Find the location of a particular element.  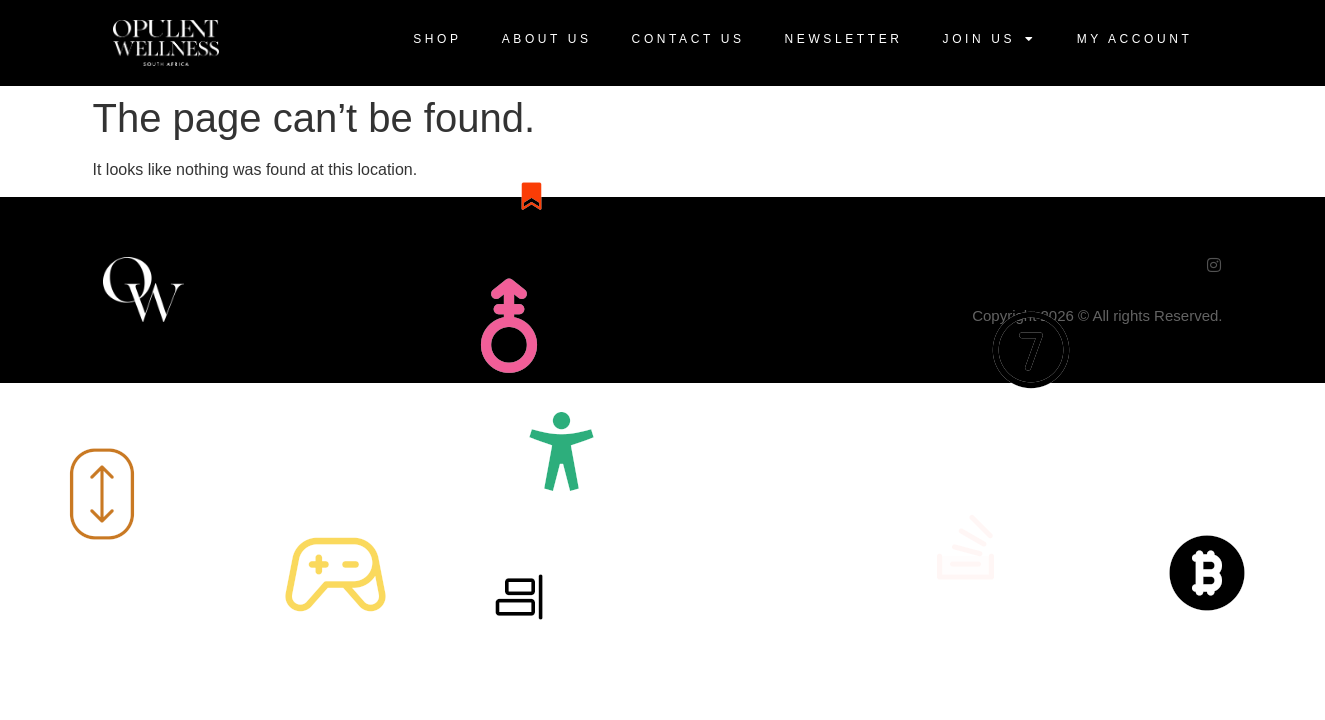

access games or gaming features is located at coordinates (335, 574).